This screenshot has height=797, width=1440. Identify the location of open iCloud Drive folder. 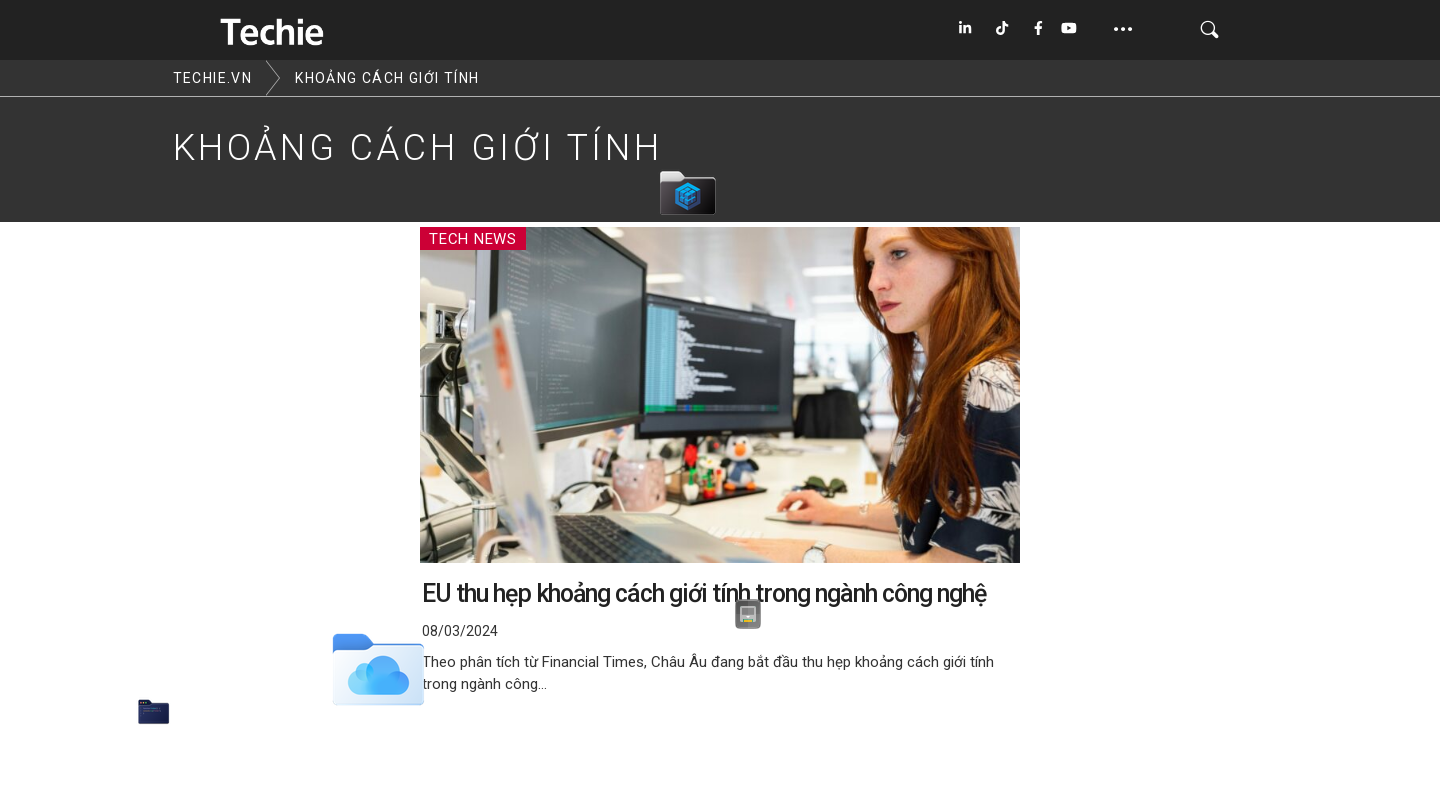
(378, 672).